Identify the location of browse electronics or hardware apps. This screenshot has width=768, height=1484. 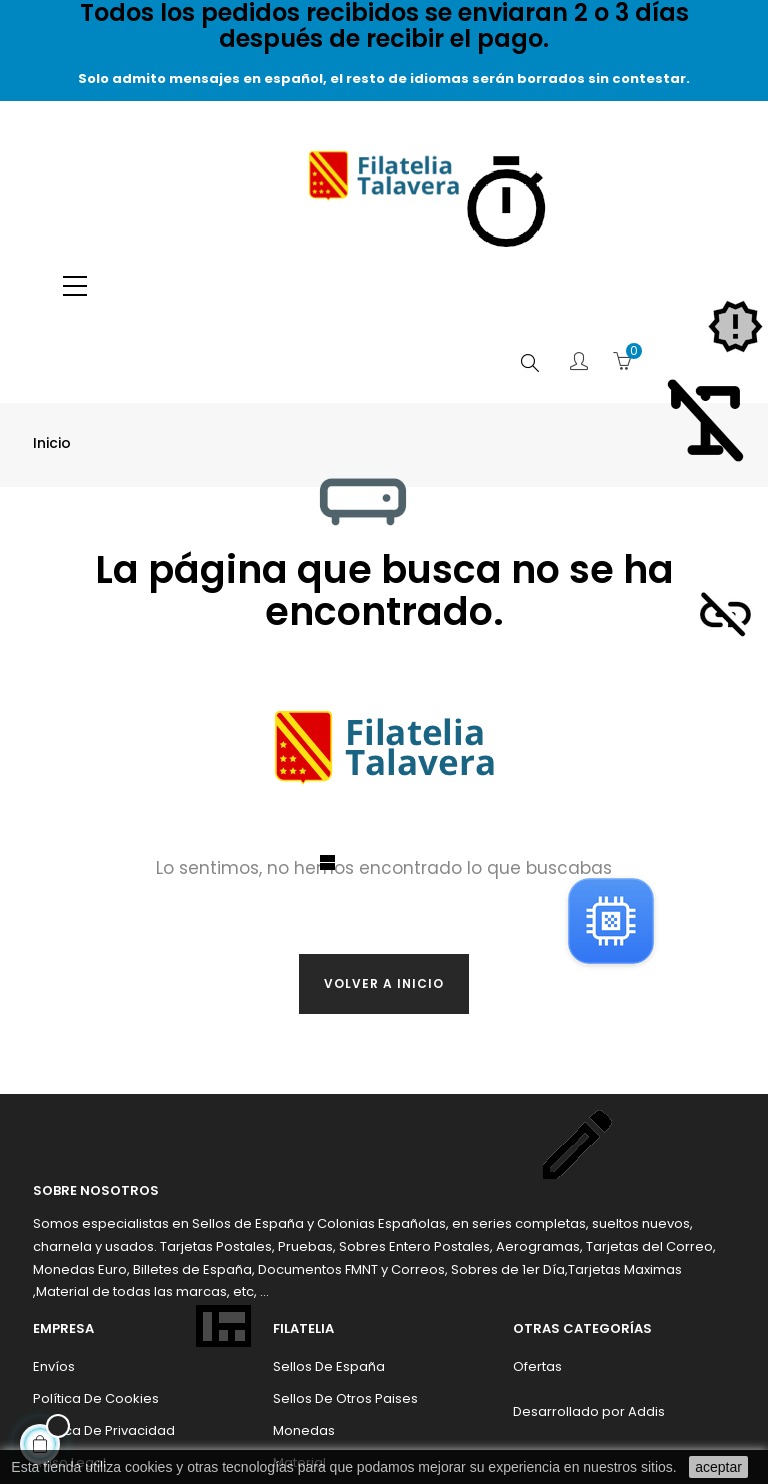
(611, 921).